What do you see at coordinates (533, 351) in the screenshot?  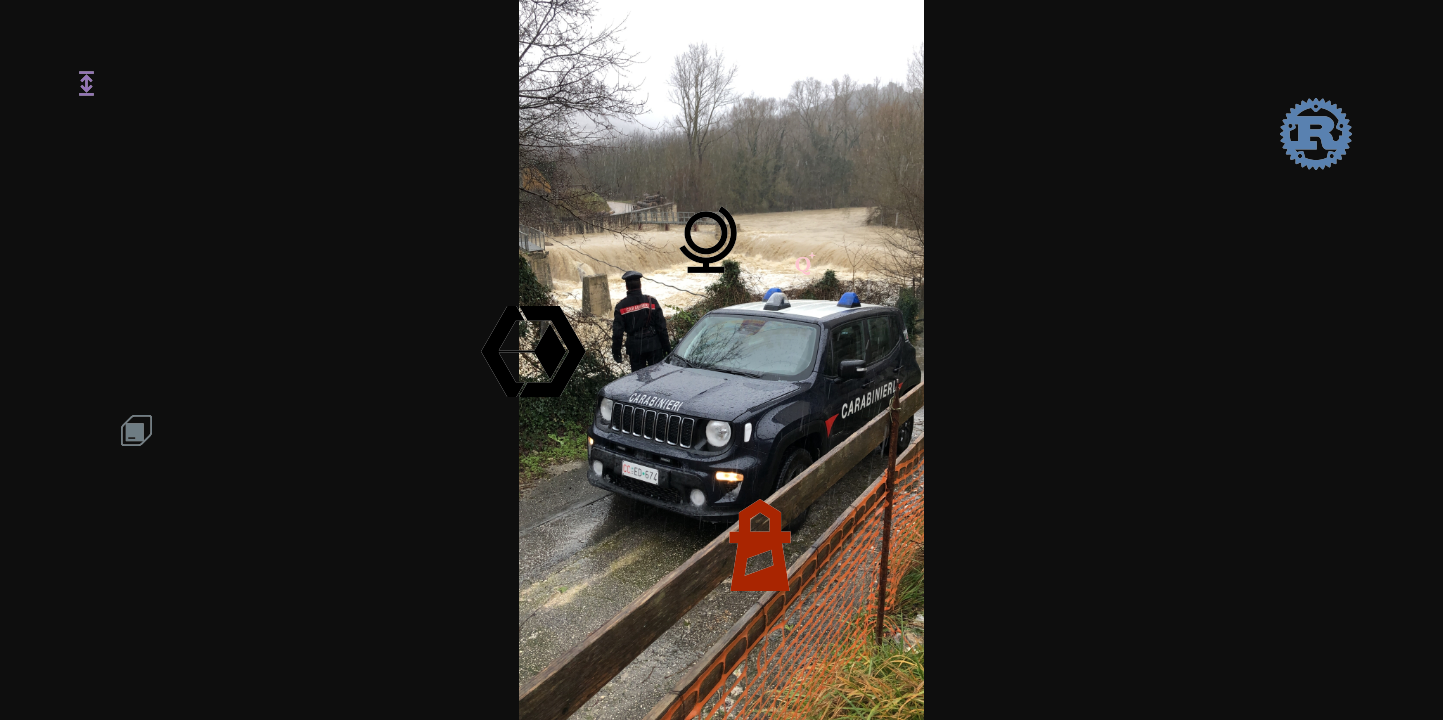 I see `open3d library or application` at bounding box center [533, 351].